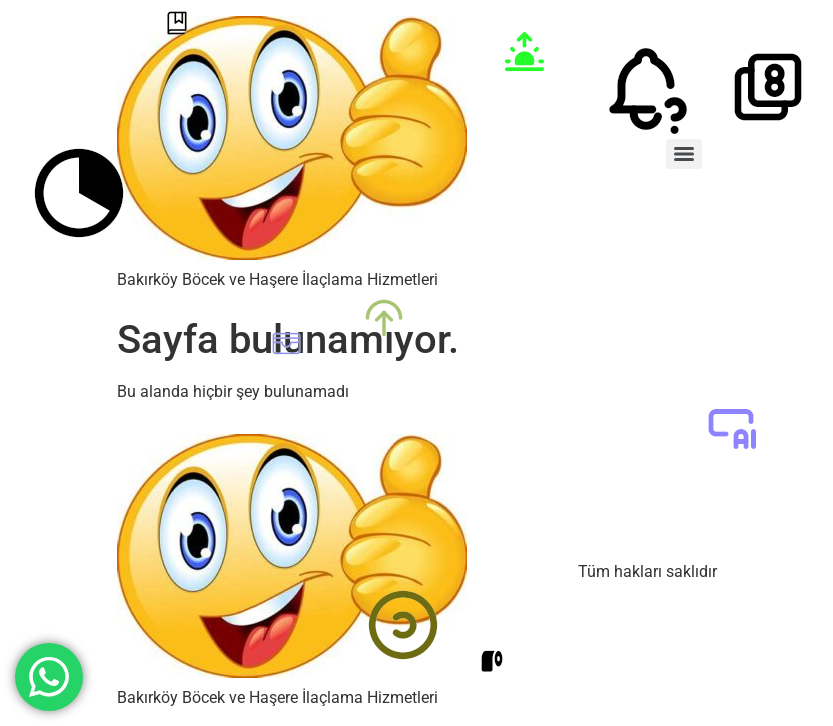 The height and width of the screenshot is (726, 833). Describe the element at coordinates (768, 87) in the screenshot. I see `view item 8 in a collection` at that location.